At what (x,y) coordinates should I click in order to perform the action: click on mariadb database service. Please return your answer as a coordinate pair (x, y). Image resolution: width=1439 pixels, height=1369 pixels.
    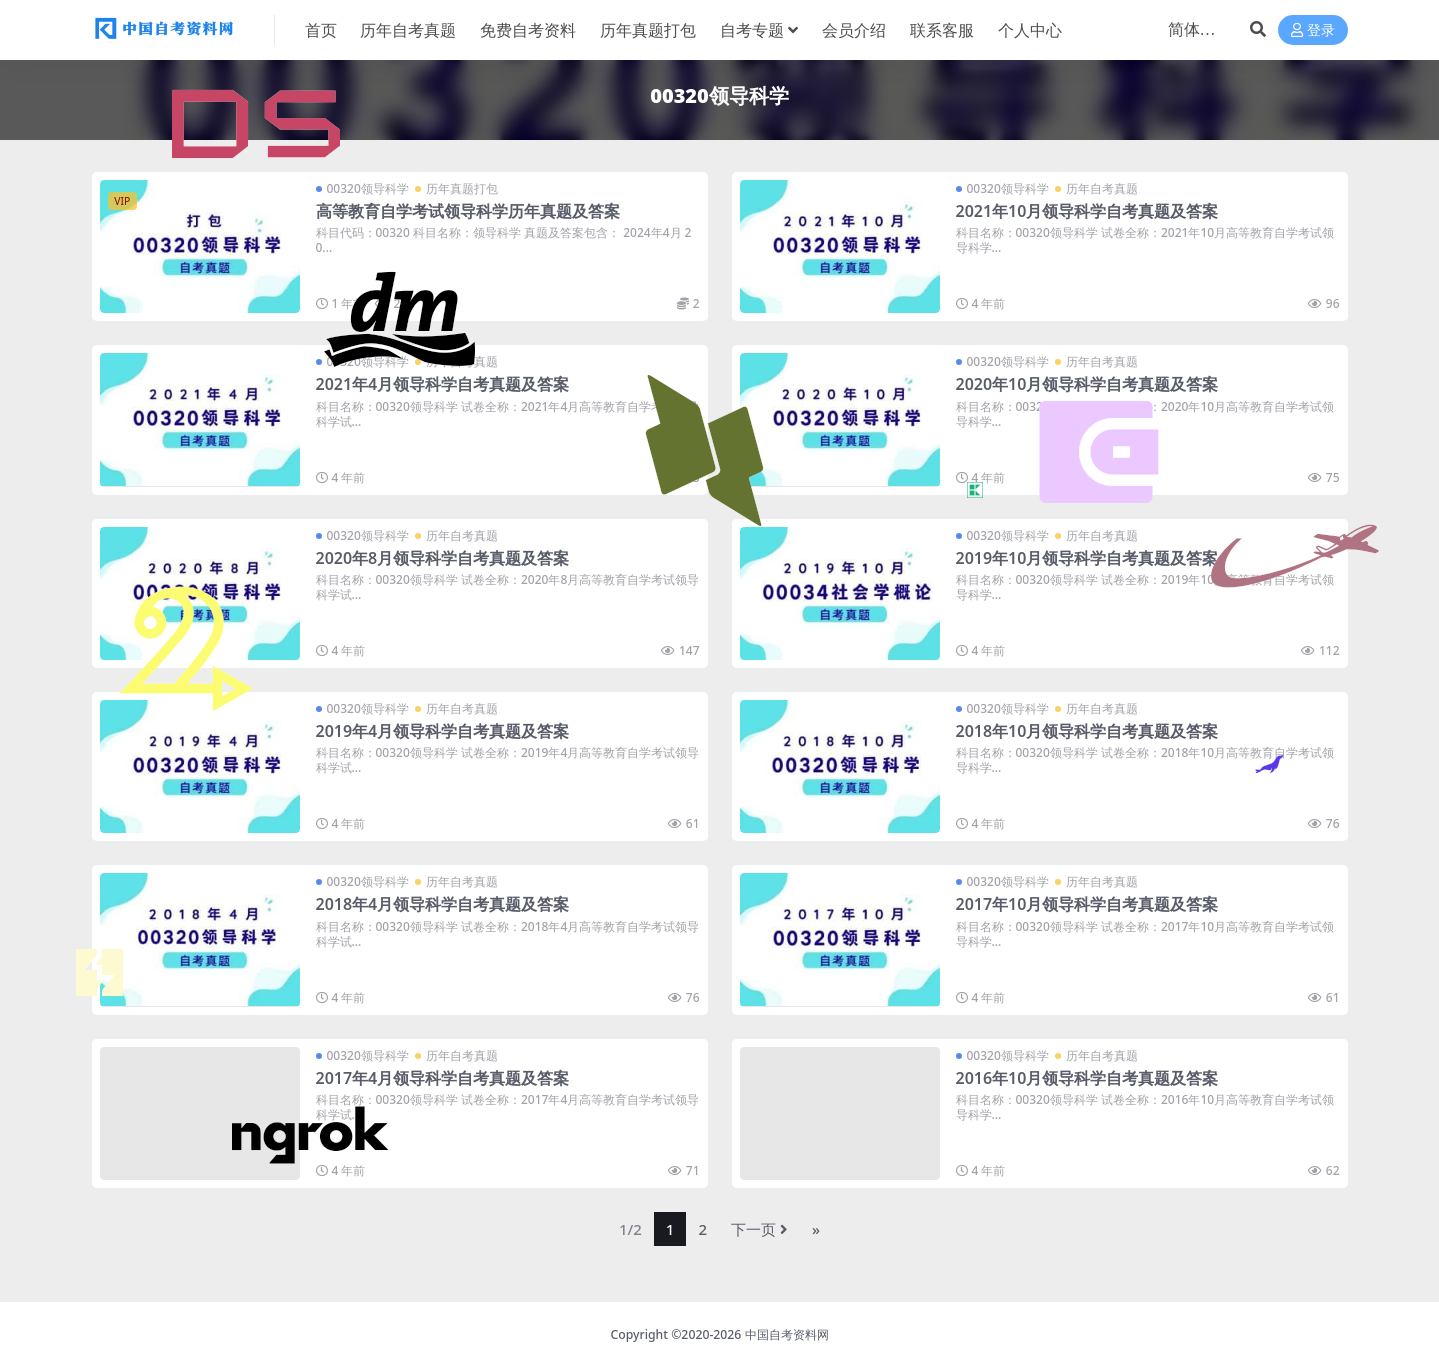
    Looking at the image, I should click on (1269, 764).